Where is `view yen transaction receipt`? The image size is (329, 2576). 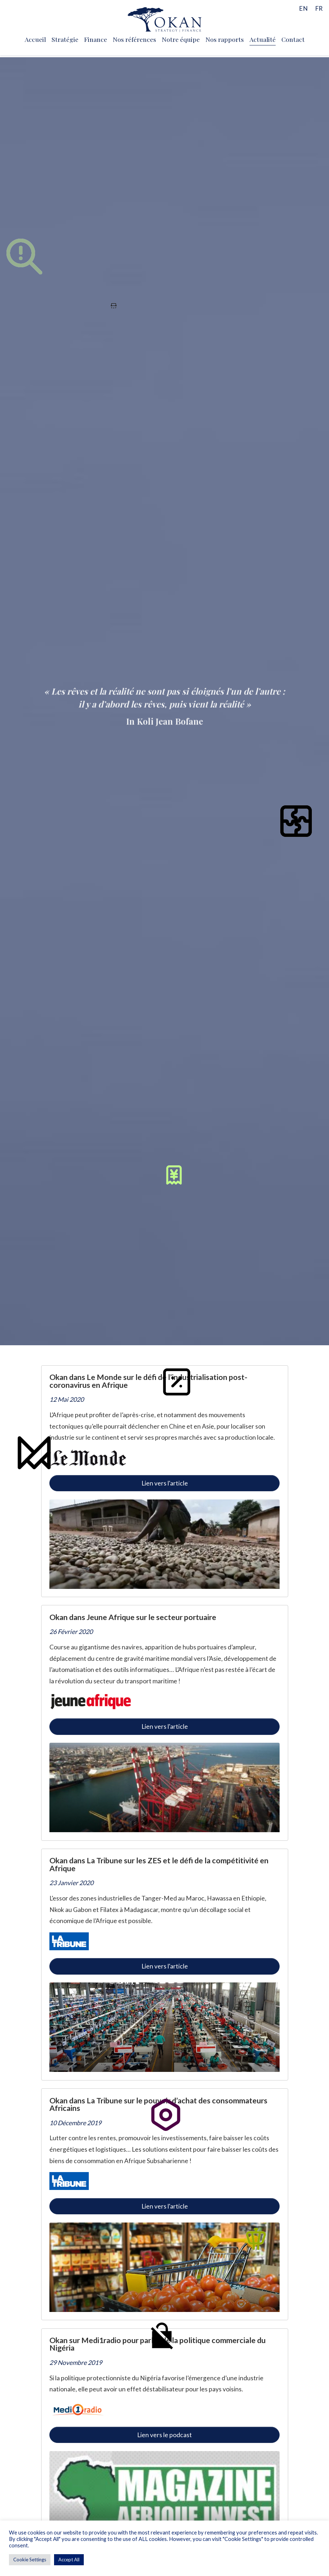 view yen transaction receipt is located at coordinates (174, 1175).